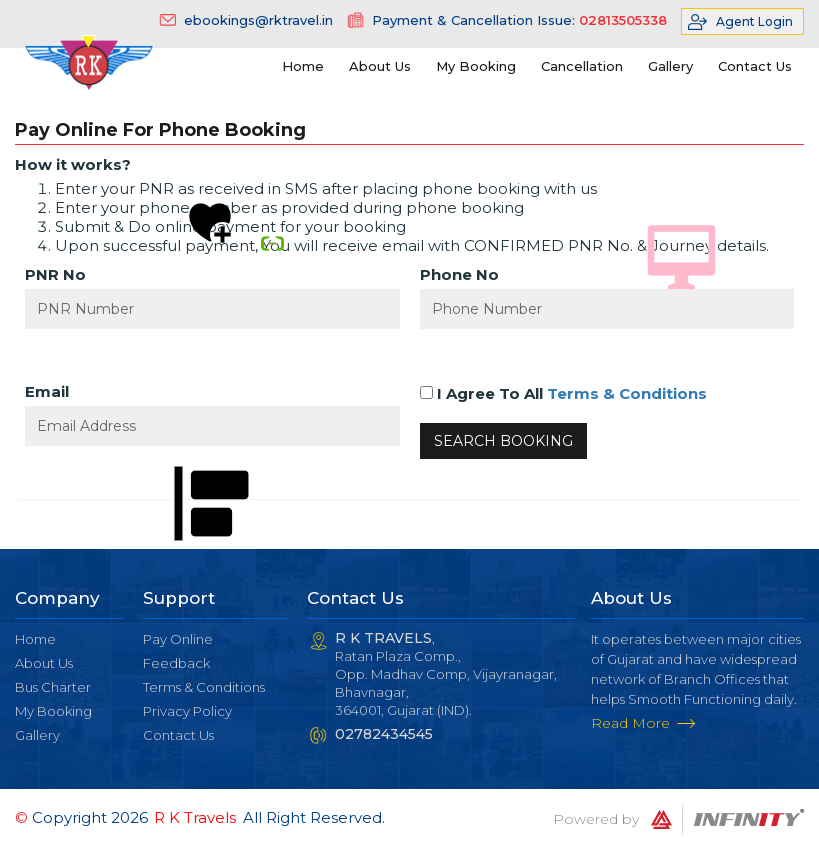  What do you see at coordinates (272, 243) in the screenshot?
I see `alibaba cloud services logo` at bounding box center [272, 243].